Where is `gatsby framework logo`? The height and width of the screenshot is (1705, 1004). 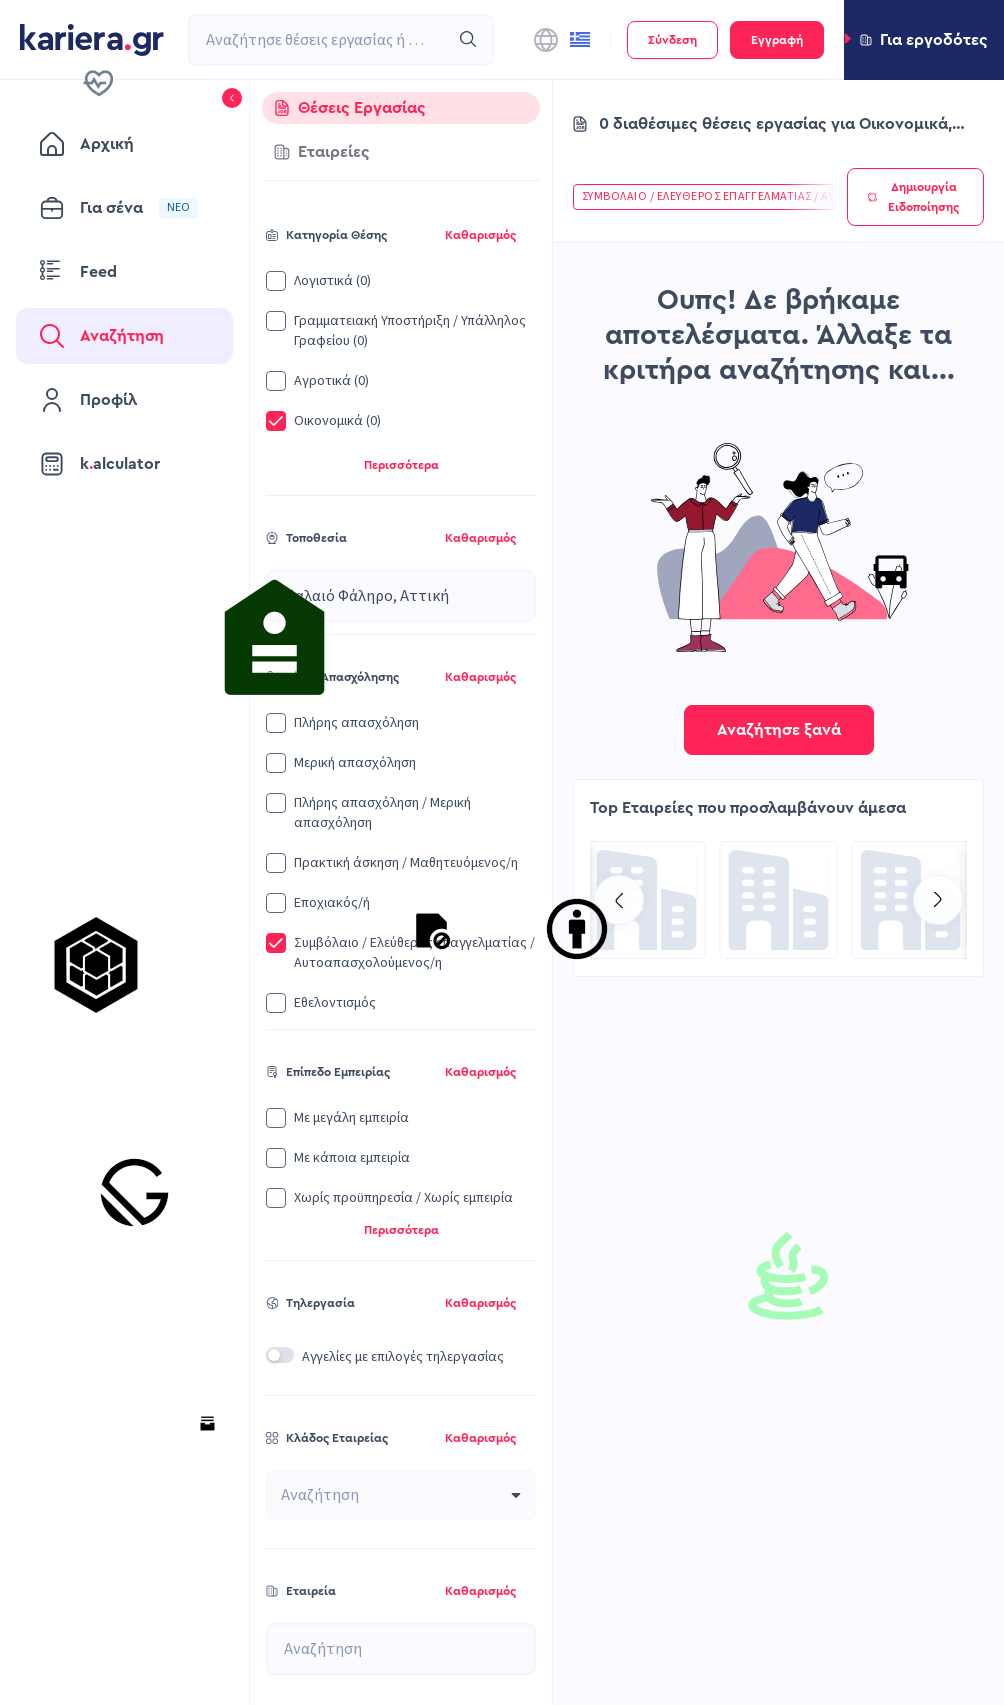 gatsby framework logo is located at coordinates (134, 1192).